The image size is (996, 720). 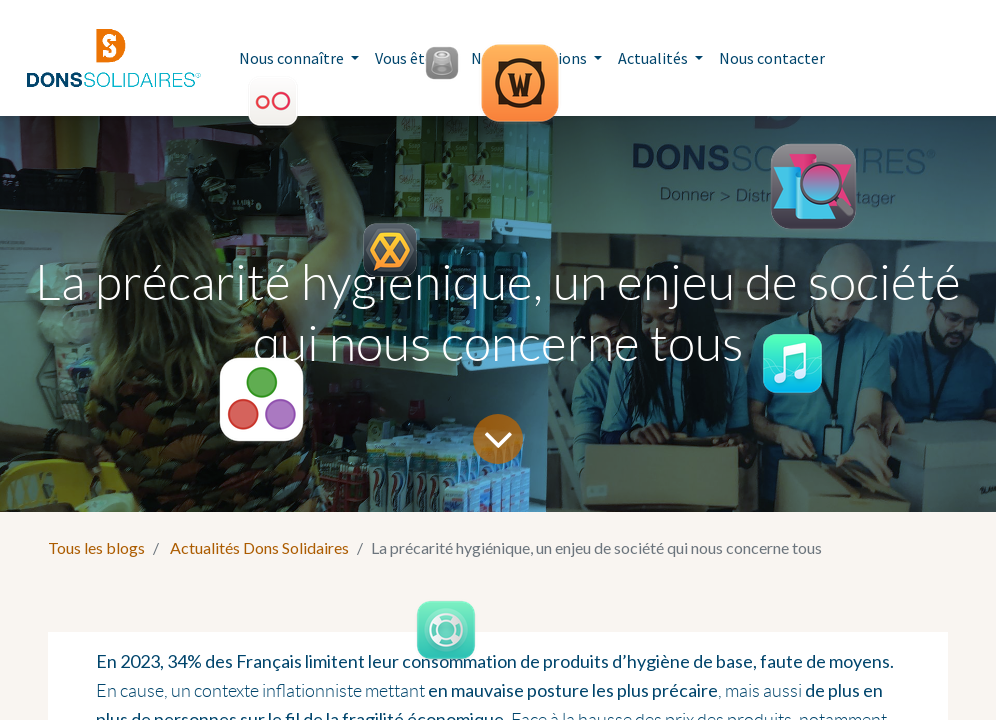 I want to click on launch World of Warcraft, so click(x=520, y=83).